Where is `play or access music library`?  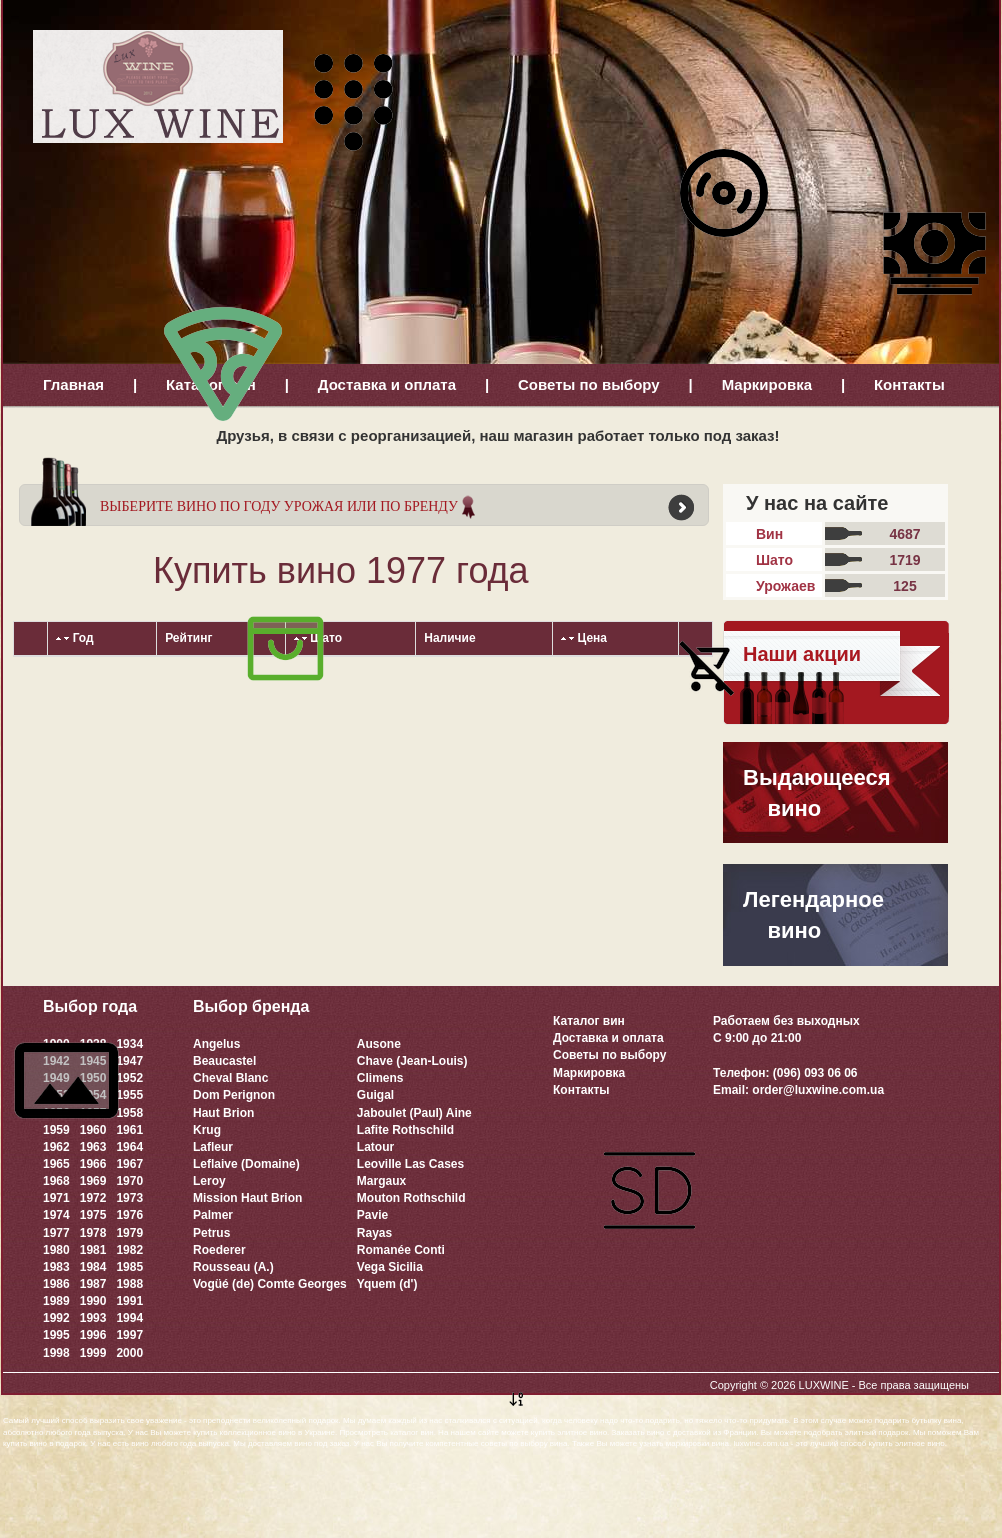 play or access music library is located at coordinates (724, 193).